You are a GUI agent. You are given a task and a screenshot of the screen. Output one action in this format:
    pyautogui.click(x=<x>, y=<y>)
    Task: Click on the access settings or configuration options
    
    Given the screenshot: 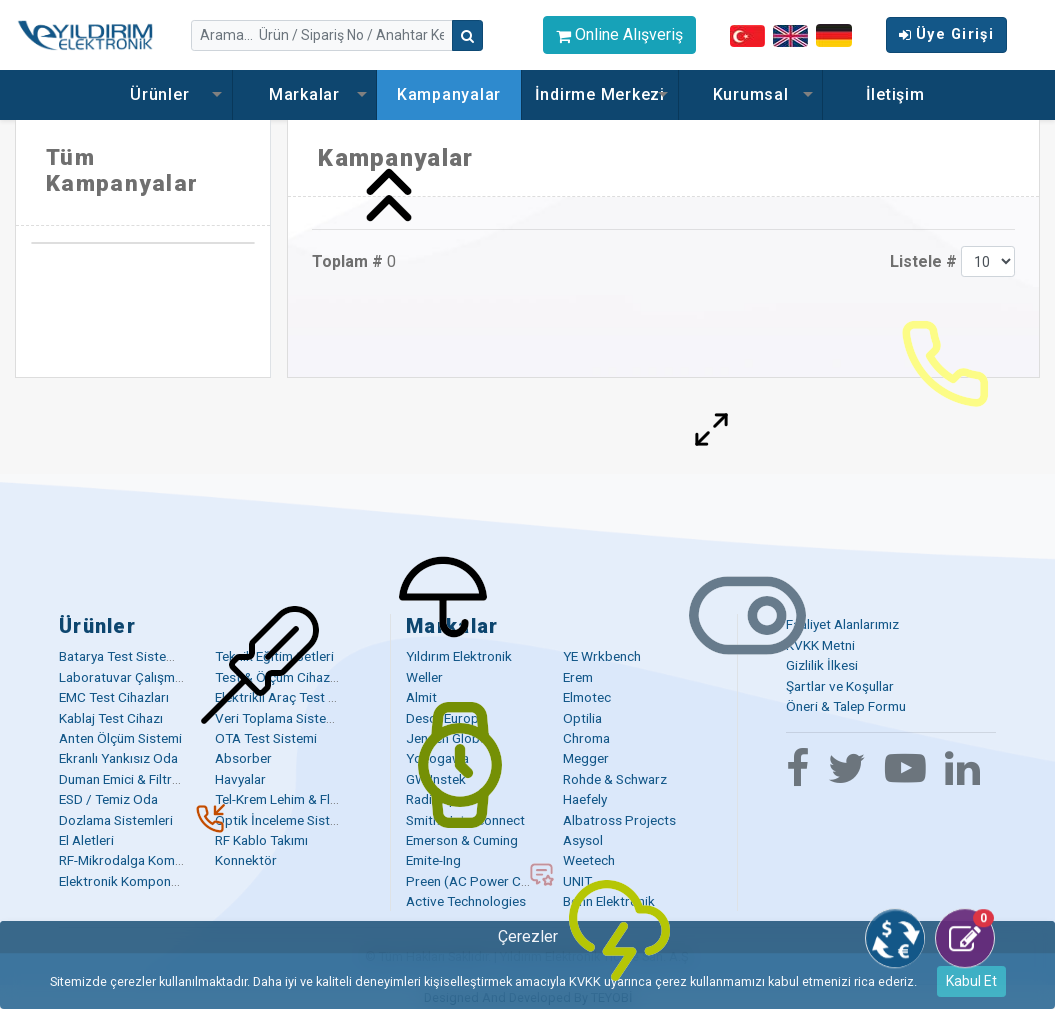 What is the action you would take?
    pyautogui.click(x=260, y=665)
    